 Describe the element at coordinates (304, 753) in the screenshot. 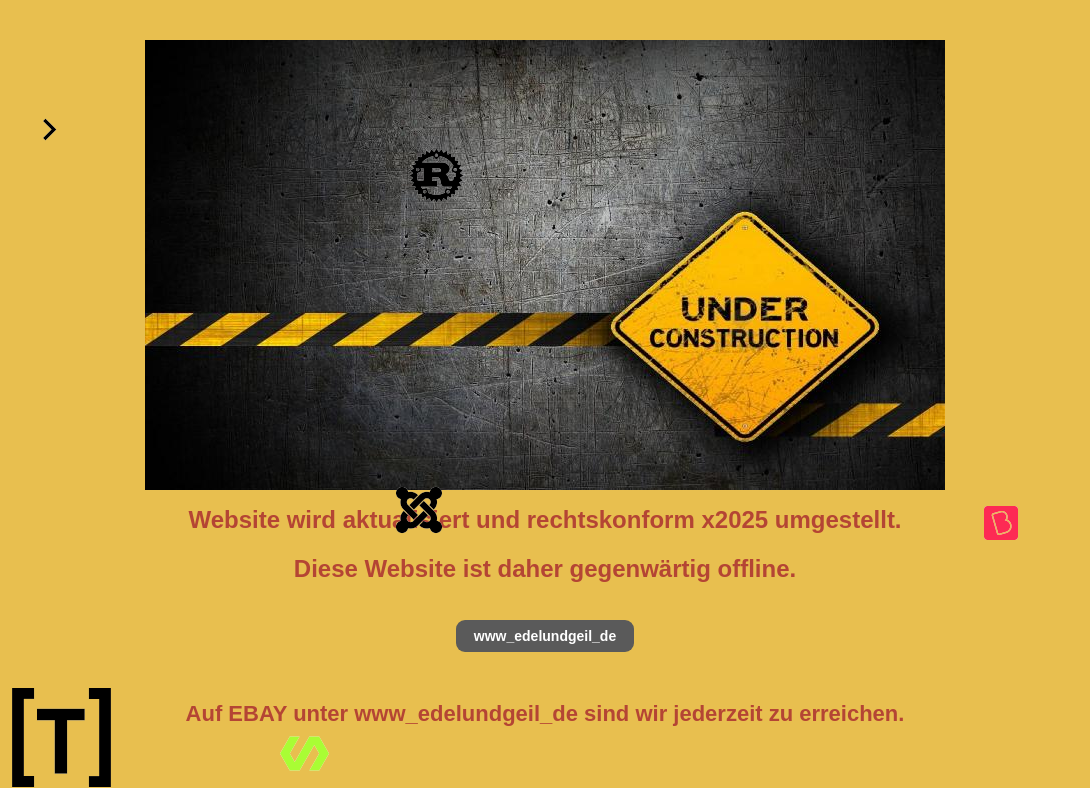

I see `polymer project logo` at that location.